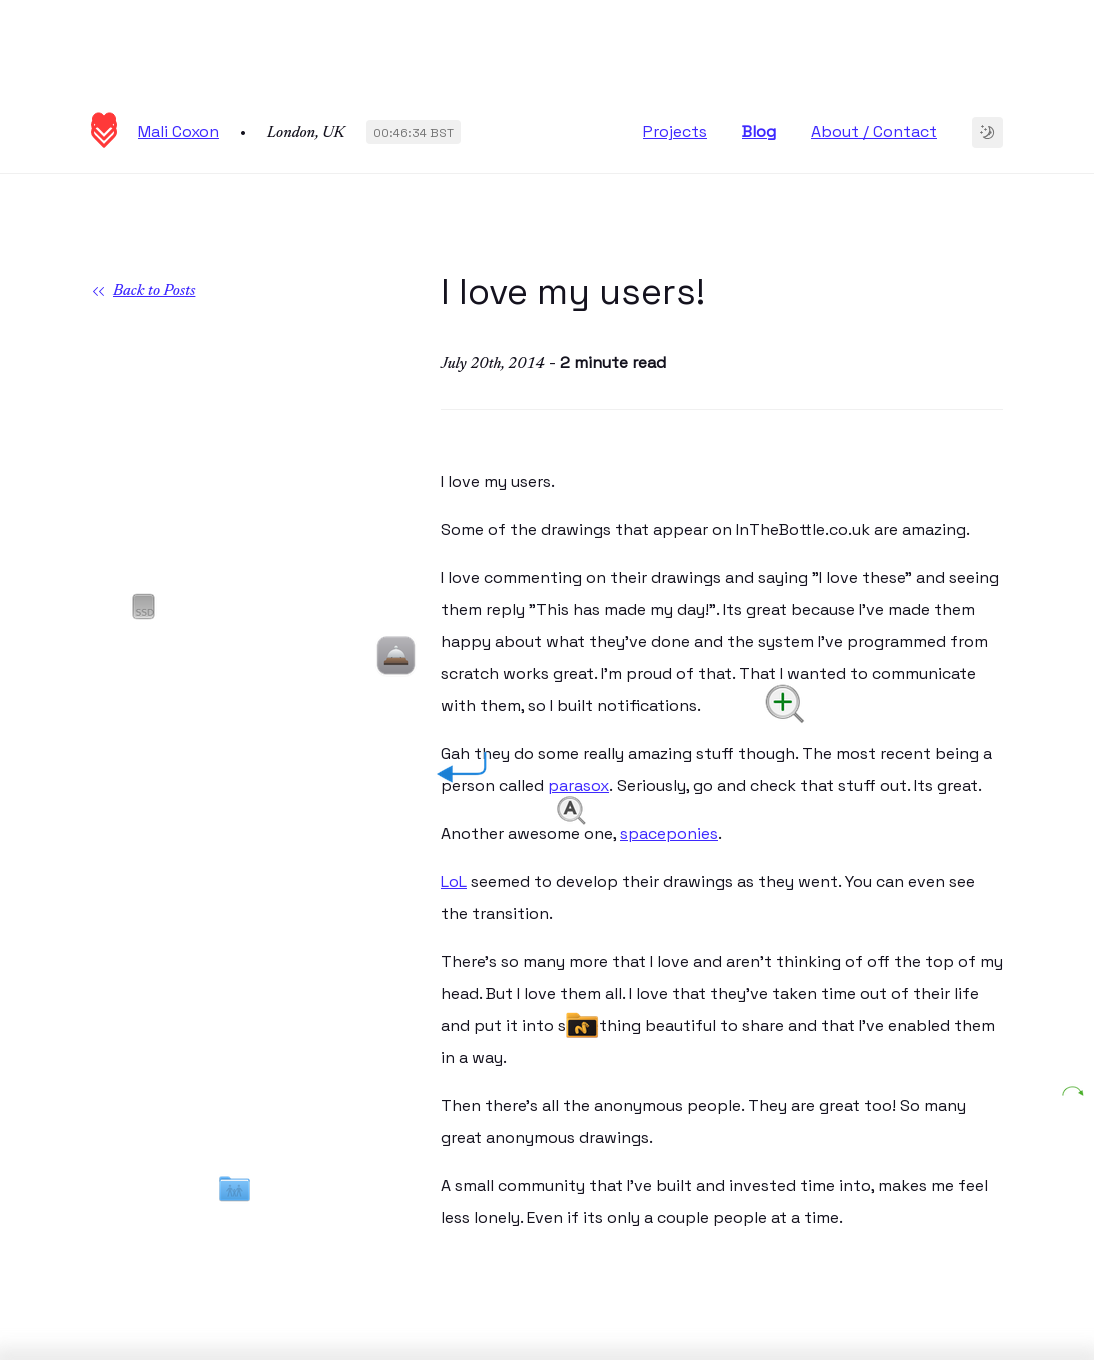  Describe the element at coordinates (582, 1026) in the screenshot. I see `open the Modo 3D modeling application folder` at that location.